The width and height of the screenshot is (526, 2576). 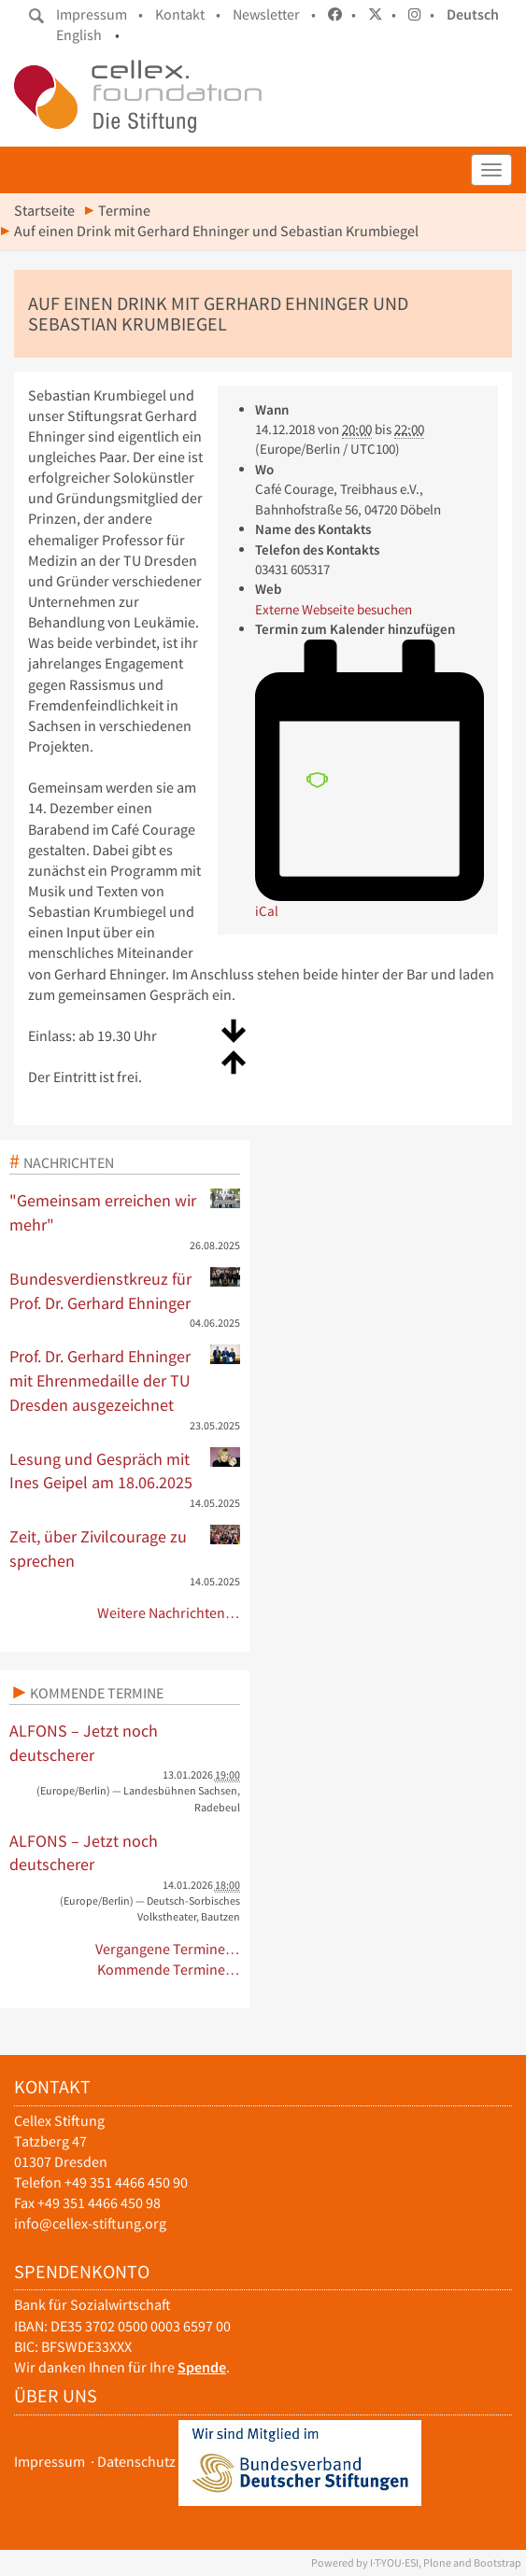 What do you see at coordinates (317, 780) in the screenshot?
I see `indicates face mask required` at bounding box center [317, 780].